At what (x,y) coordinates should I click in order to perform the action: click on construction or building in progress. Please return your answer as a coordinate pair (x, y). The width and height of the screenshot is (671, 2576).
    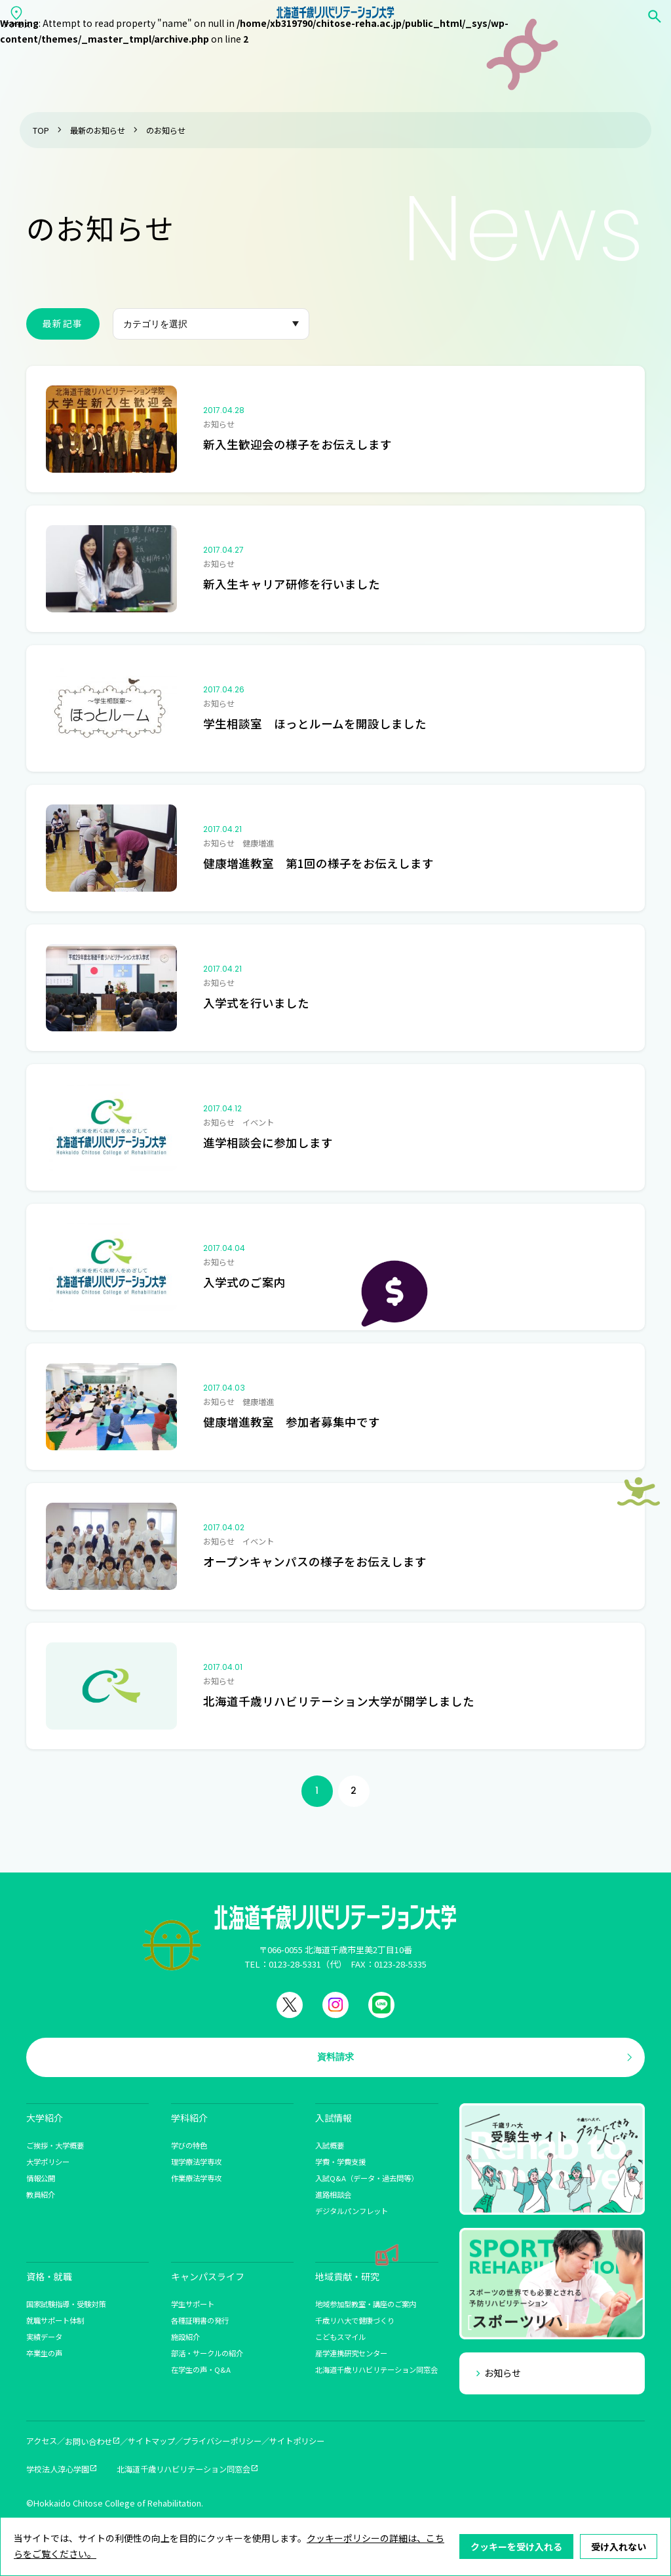
    Looking at the image, I should click on (387, 2256).